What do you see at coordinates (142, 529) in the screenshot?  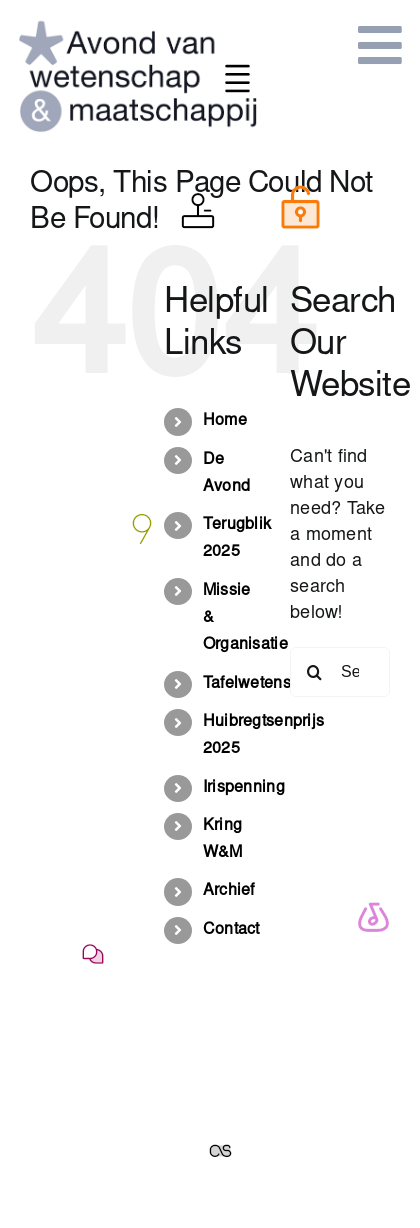 I see `indicates the number nine in a list or sequence` at bounding box center [142, 529].